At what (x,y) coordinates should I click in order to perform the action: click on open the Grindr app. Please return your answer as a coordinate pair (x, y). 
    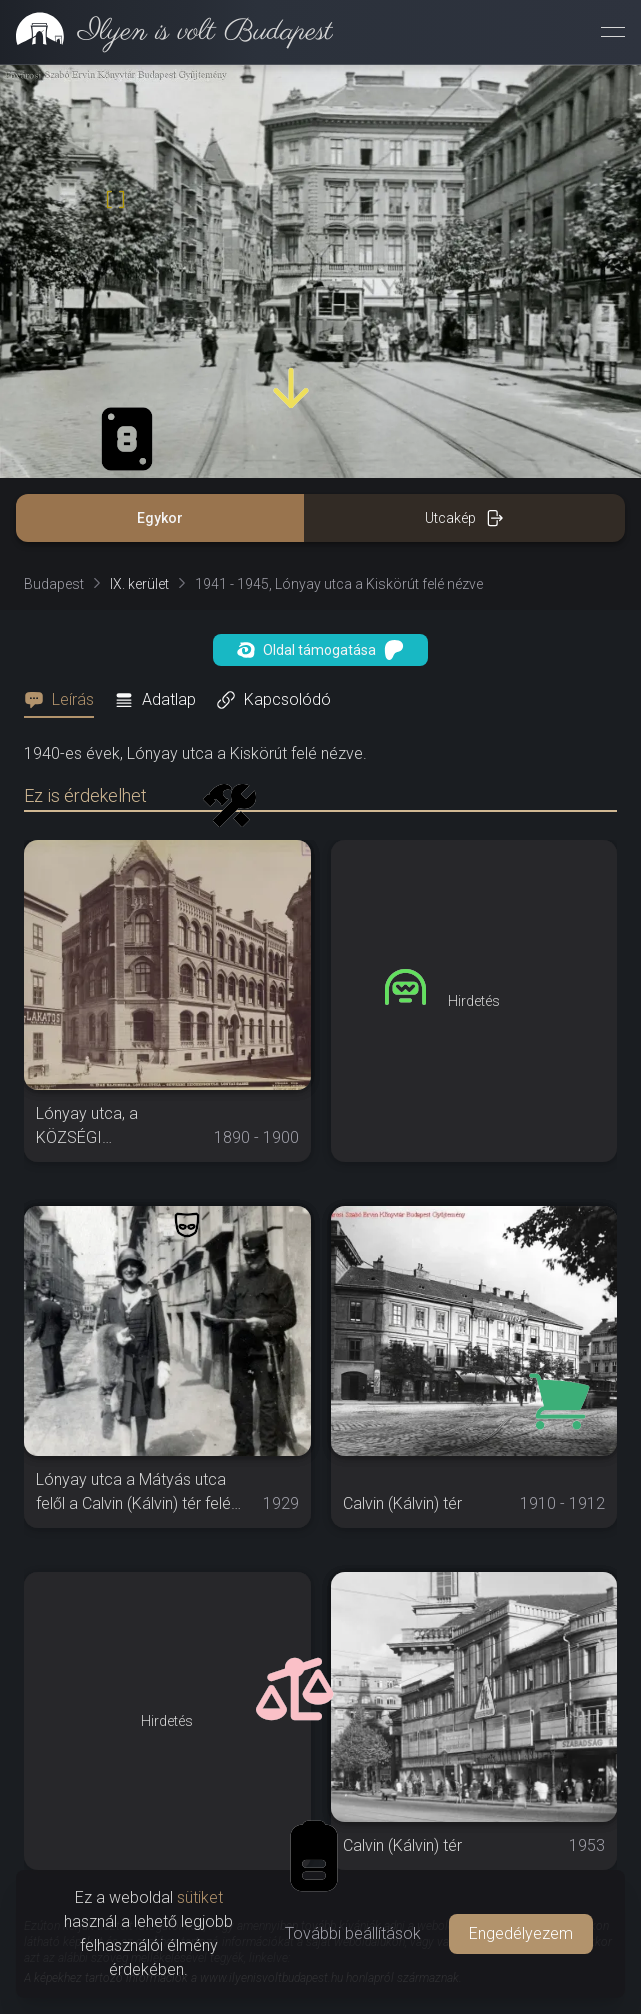
    Looking at the image, I should click on (187, 1225).